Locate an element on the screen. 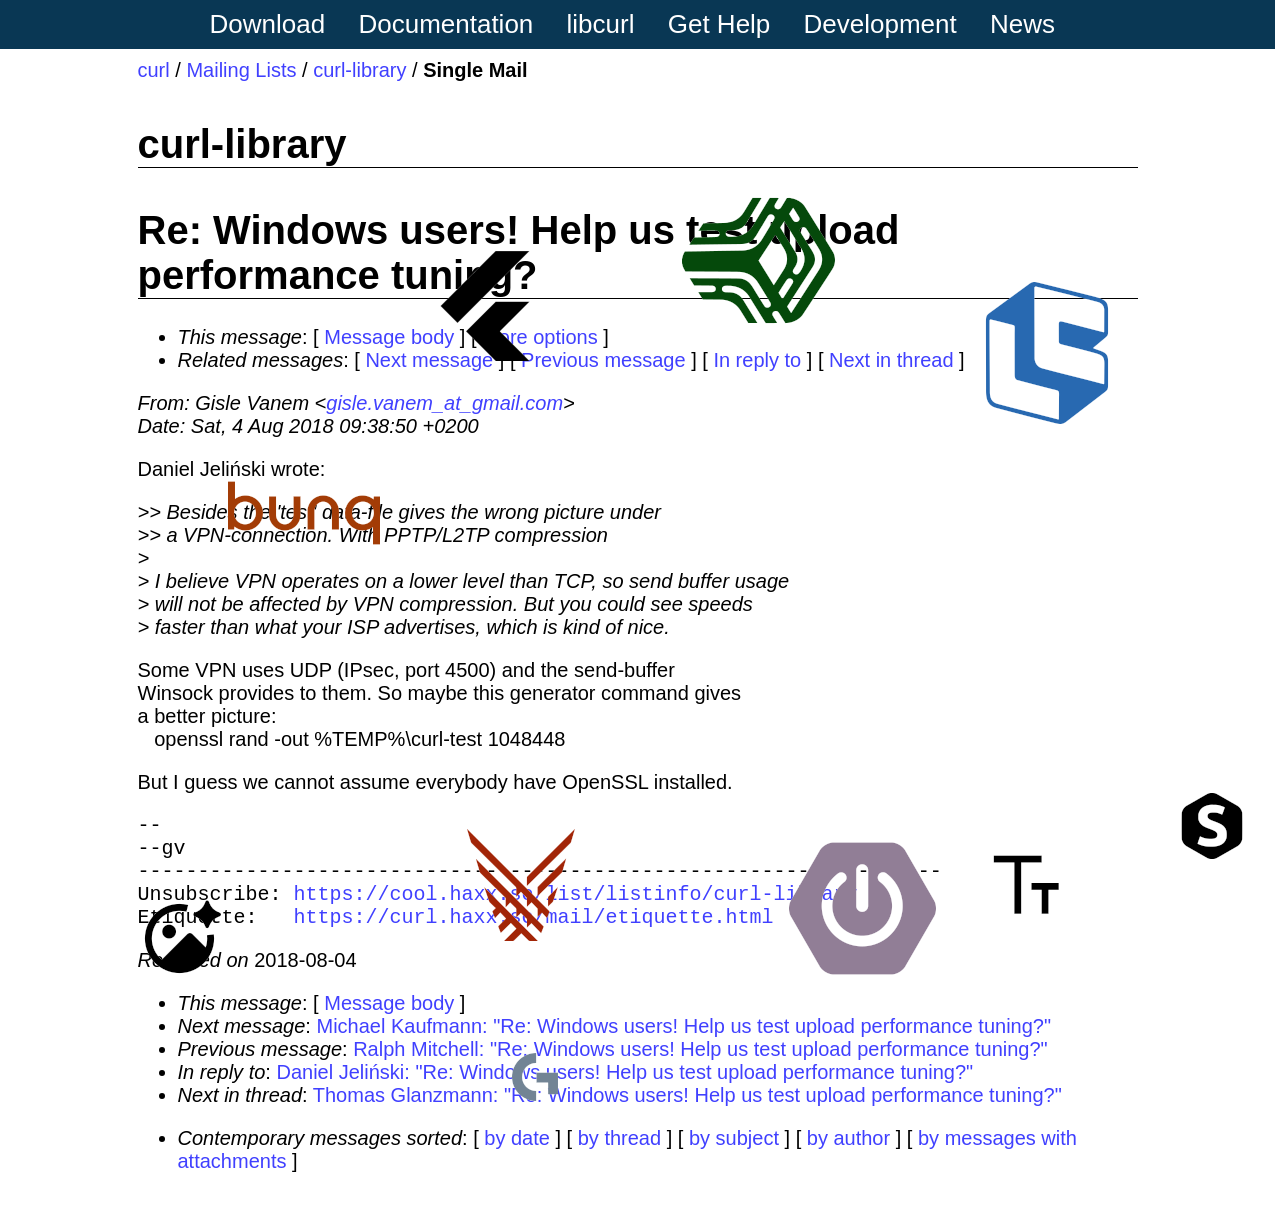 The width and height of the screenshot is (1275, 1213). pm2 process manager logo is located at coordinates (758, 260).